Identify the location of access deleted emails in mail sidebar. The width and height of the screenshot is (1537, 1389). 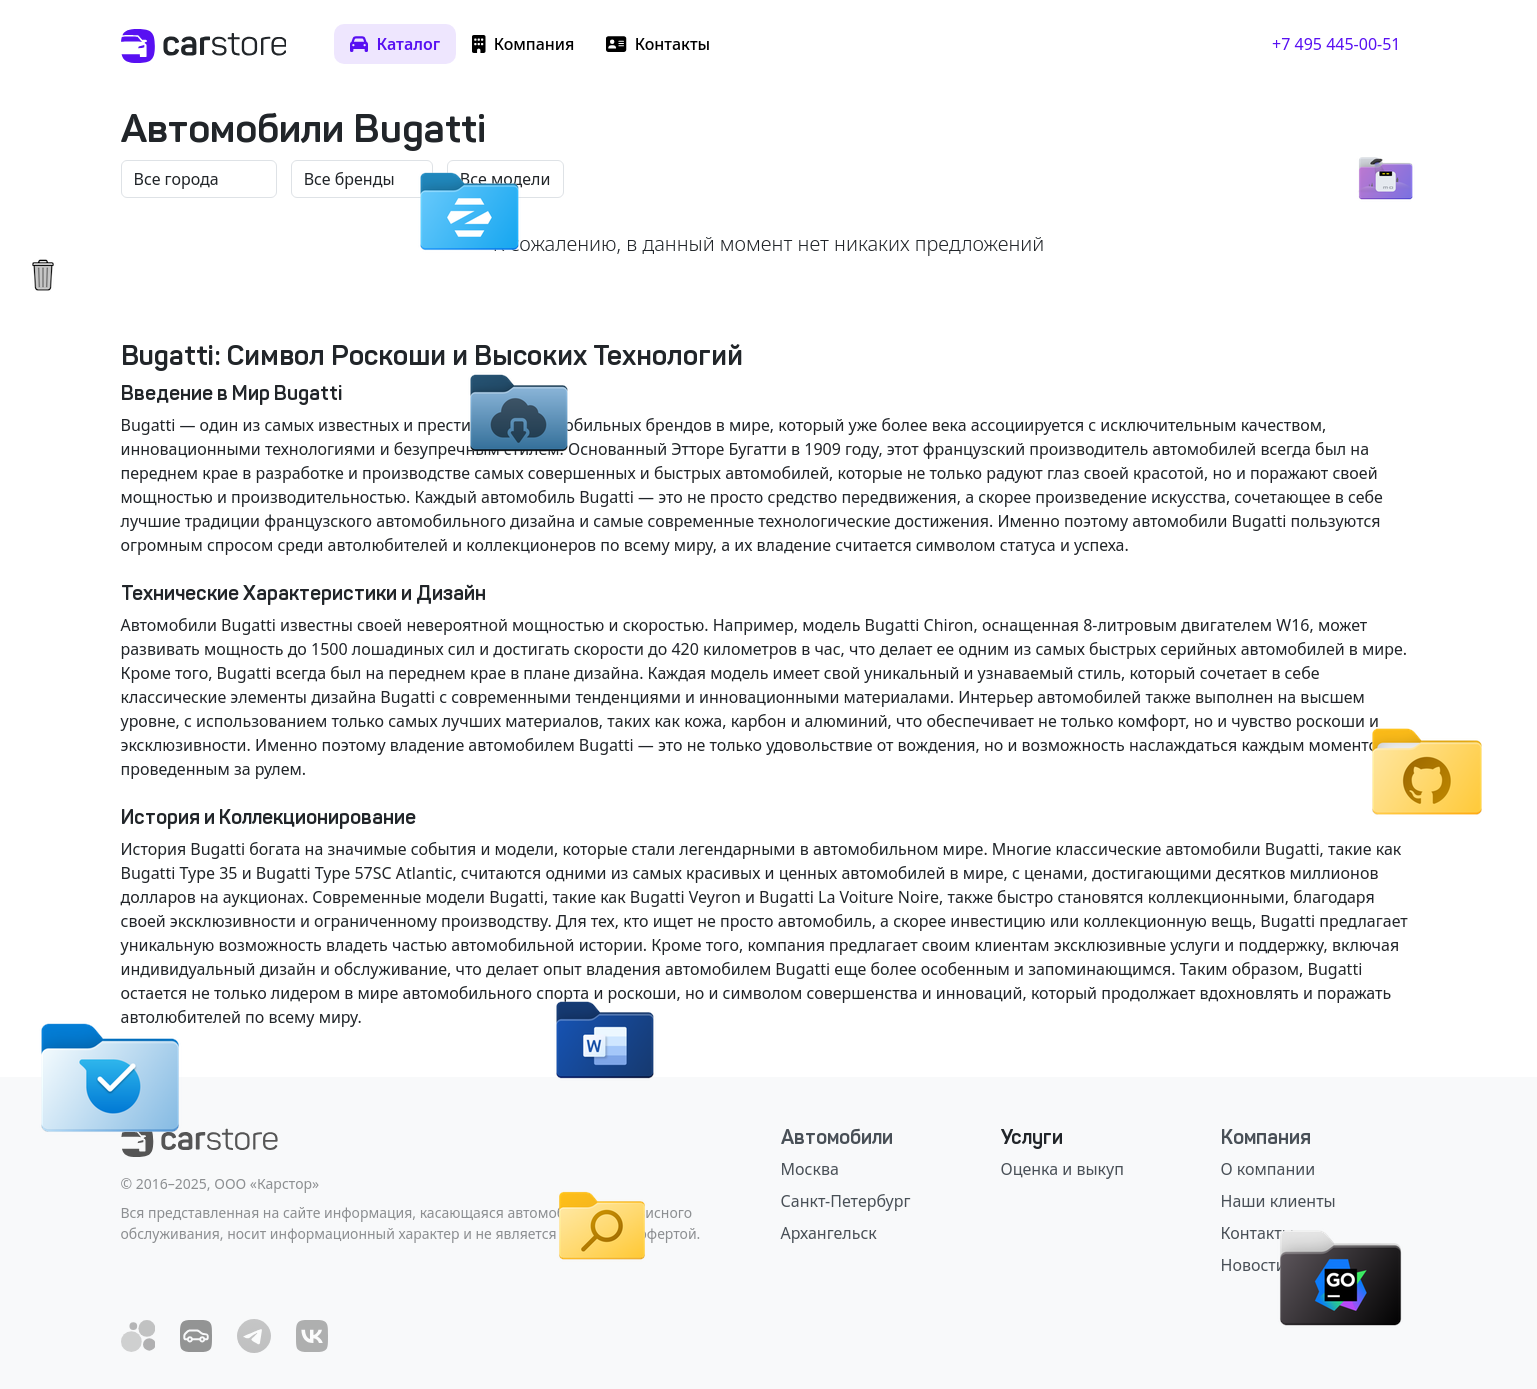
(43, 275).